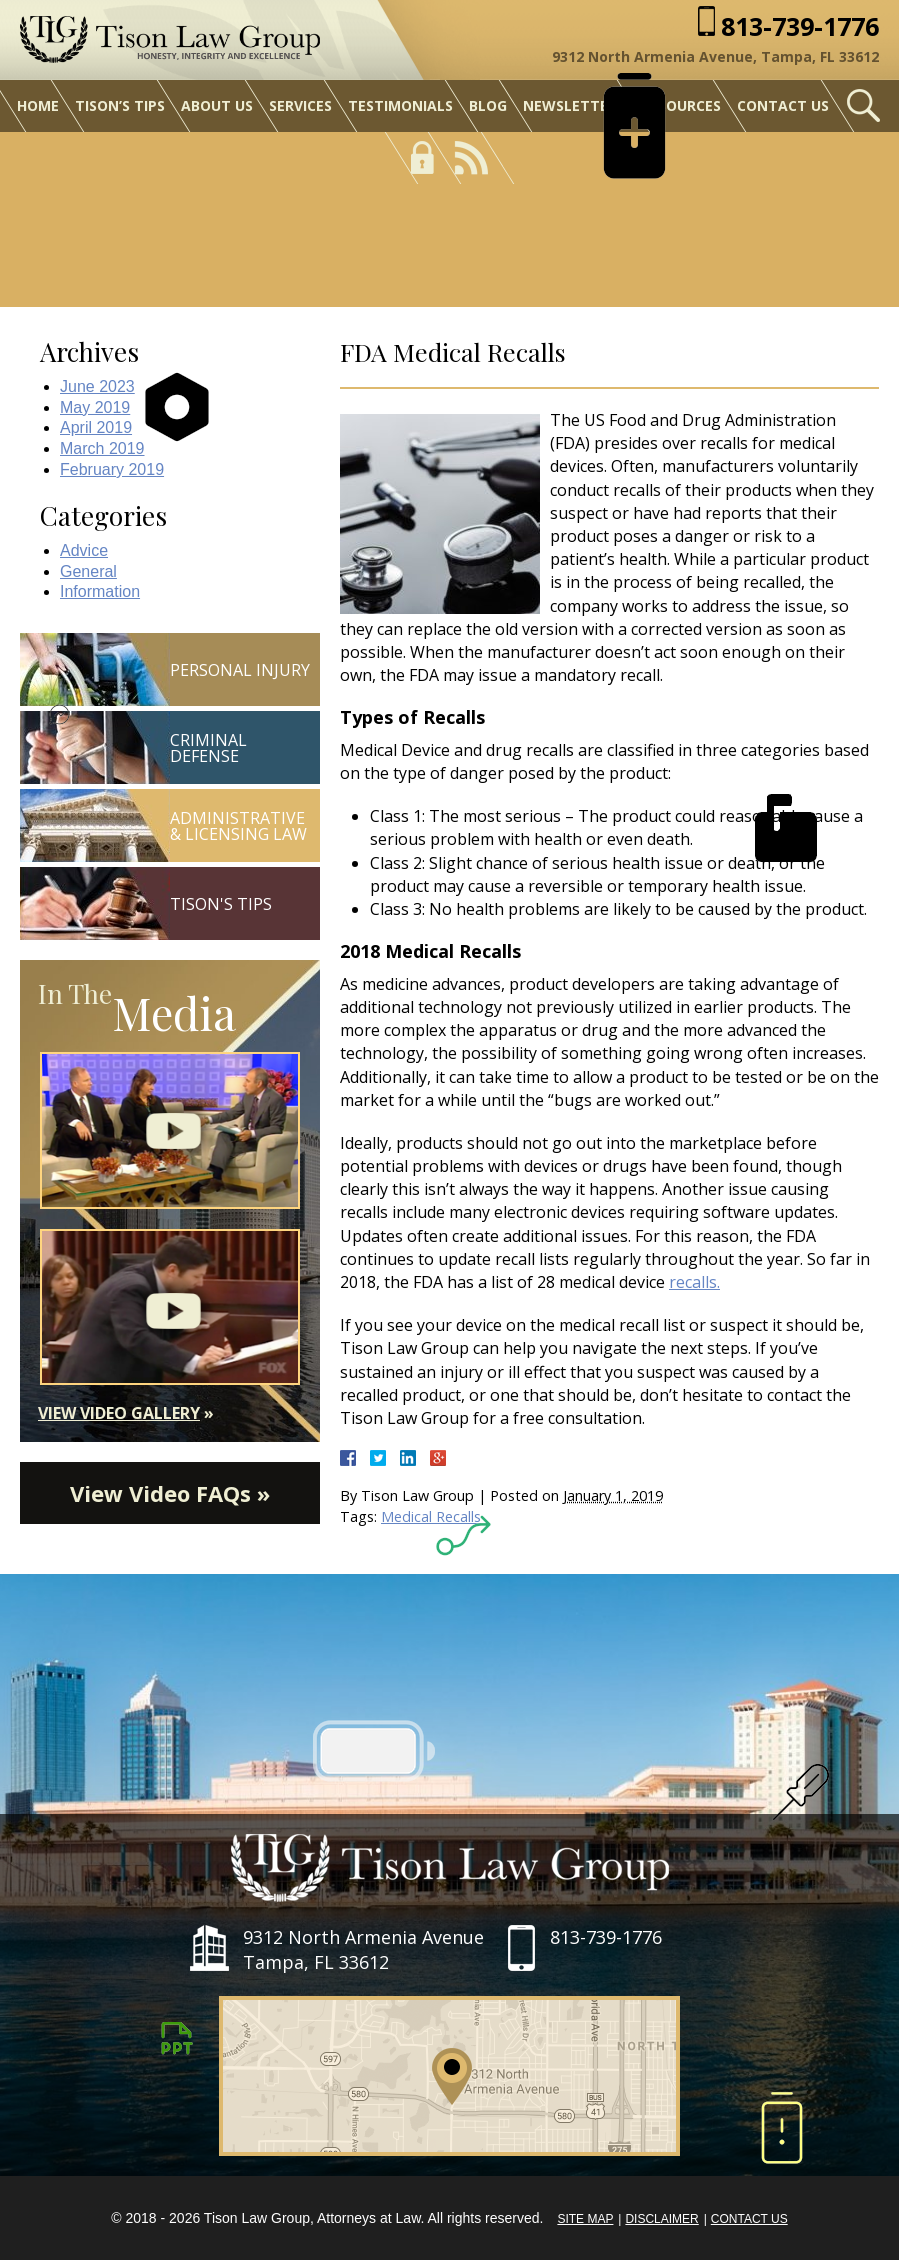  Describe the element at coordinates (801, 1792) in the screenshot. I see `access settings or configuration options` at that location.